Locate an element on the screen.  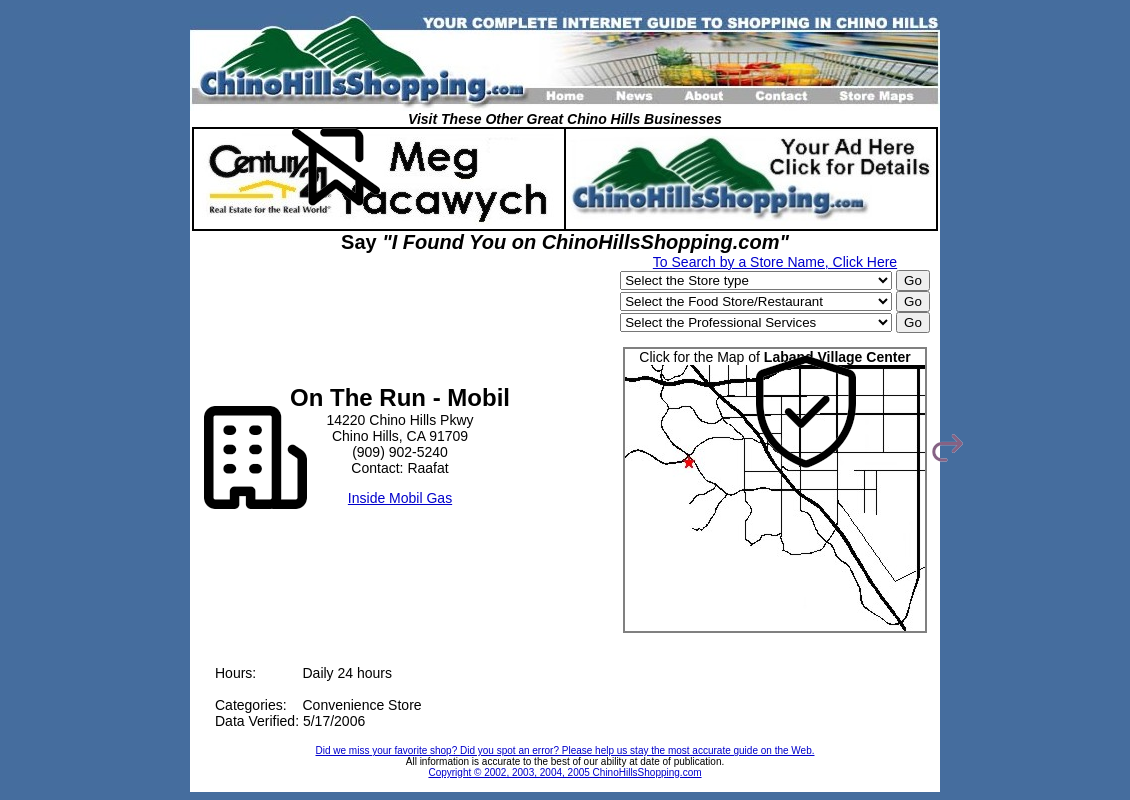
remove bookmark from saved items is located at coordinates (336, 167).